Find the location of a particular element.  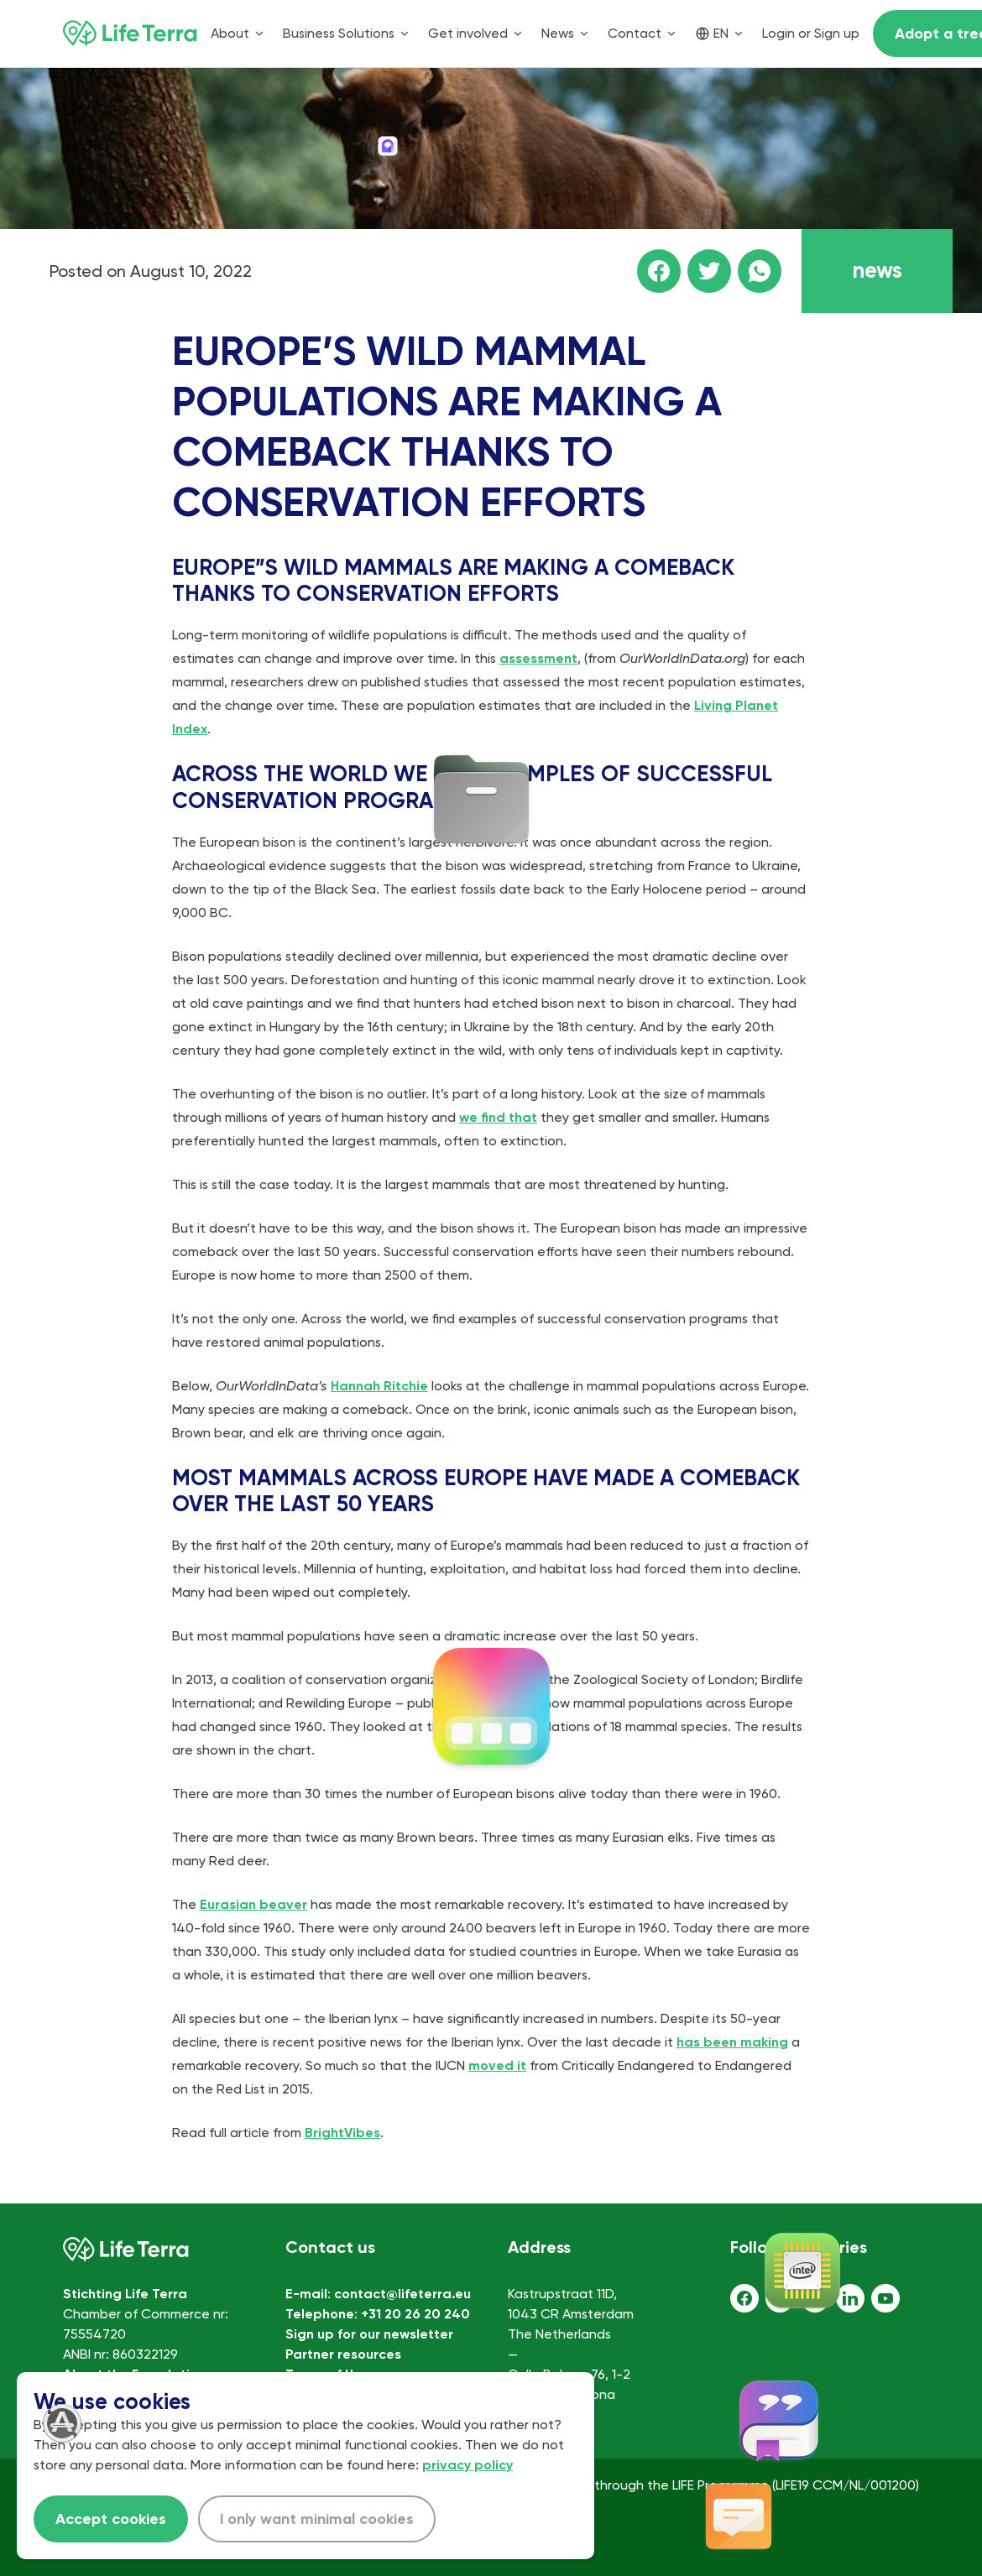

open instant messaging app is located at coordinates (739, 2516).